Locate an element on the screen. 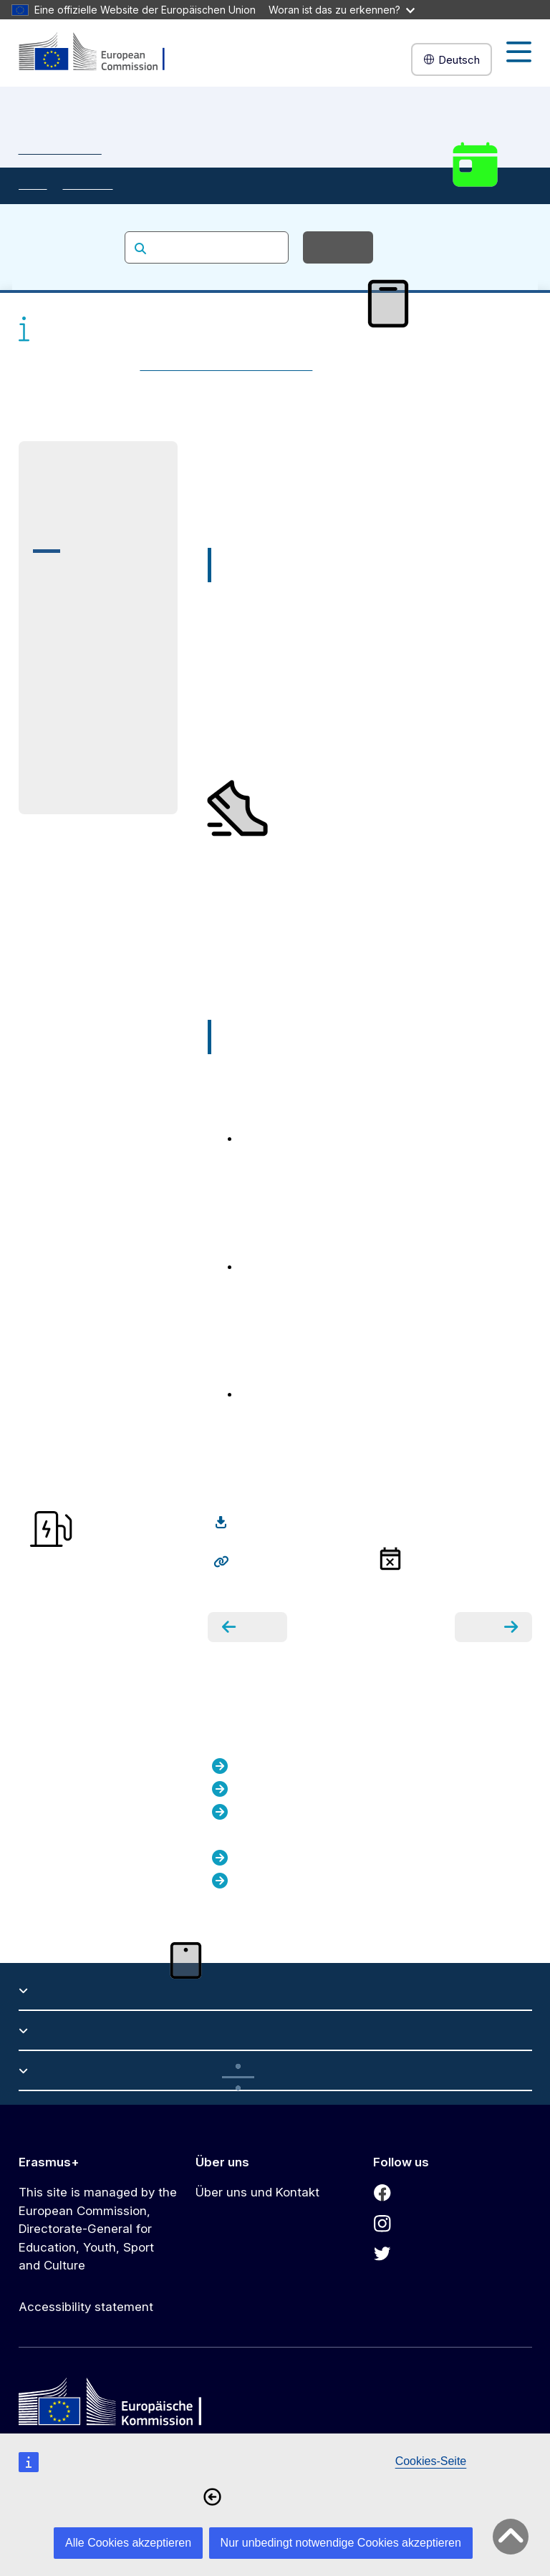  perform division calculation is located at coordinates (238, 2077).